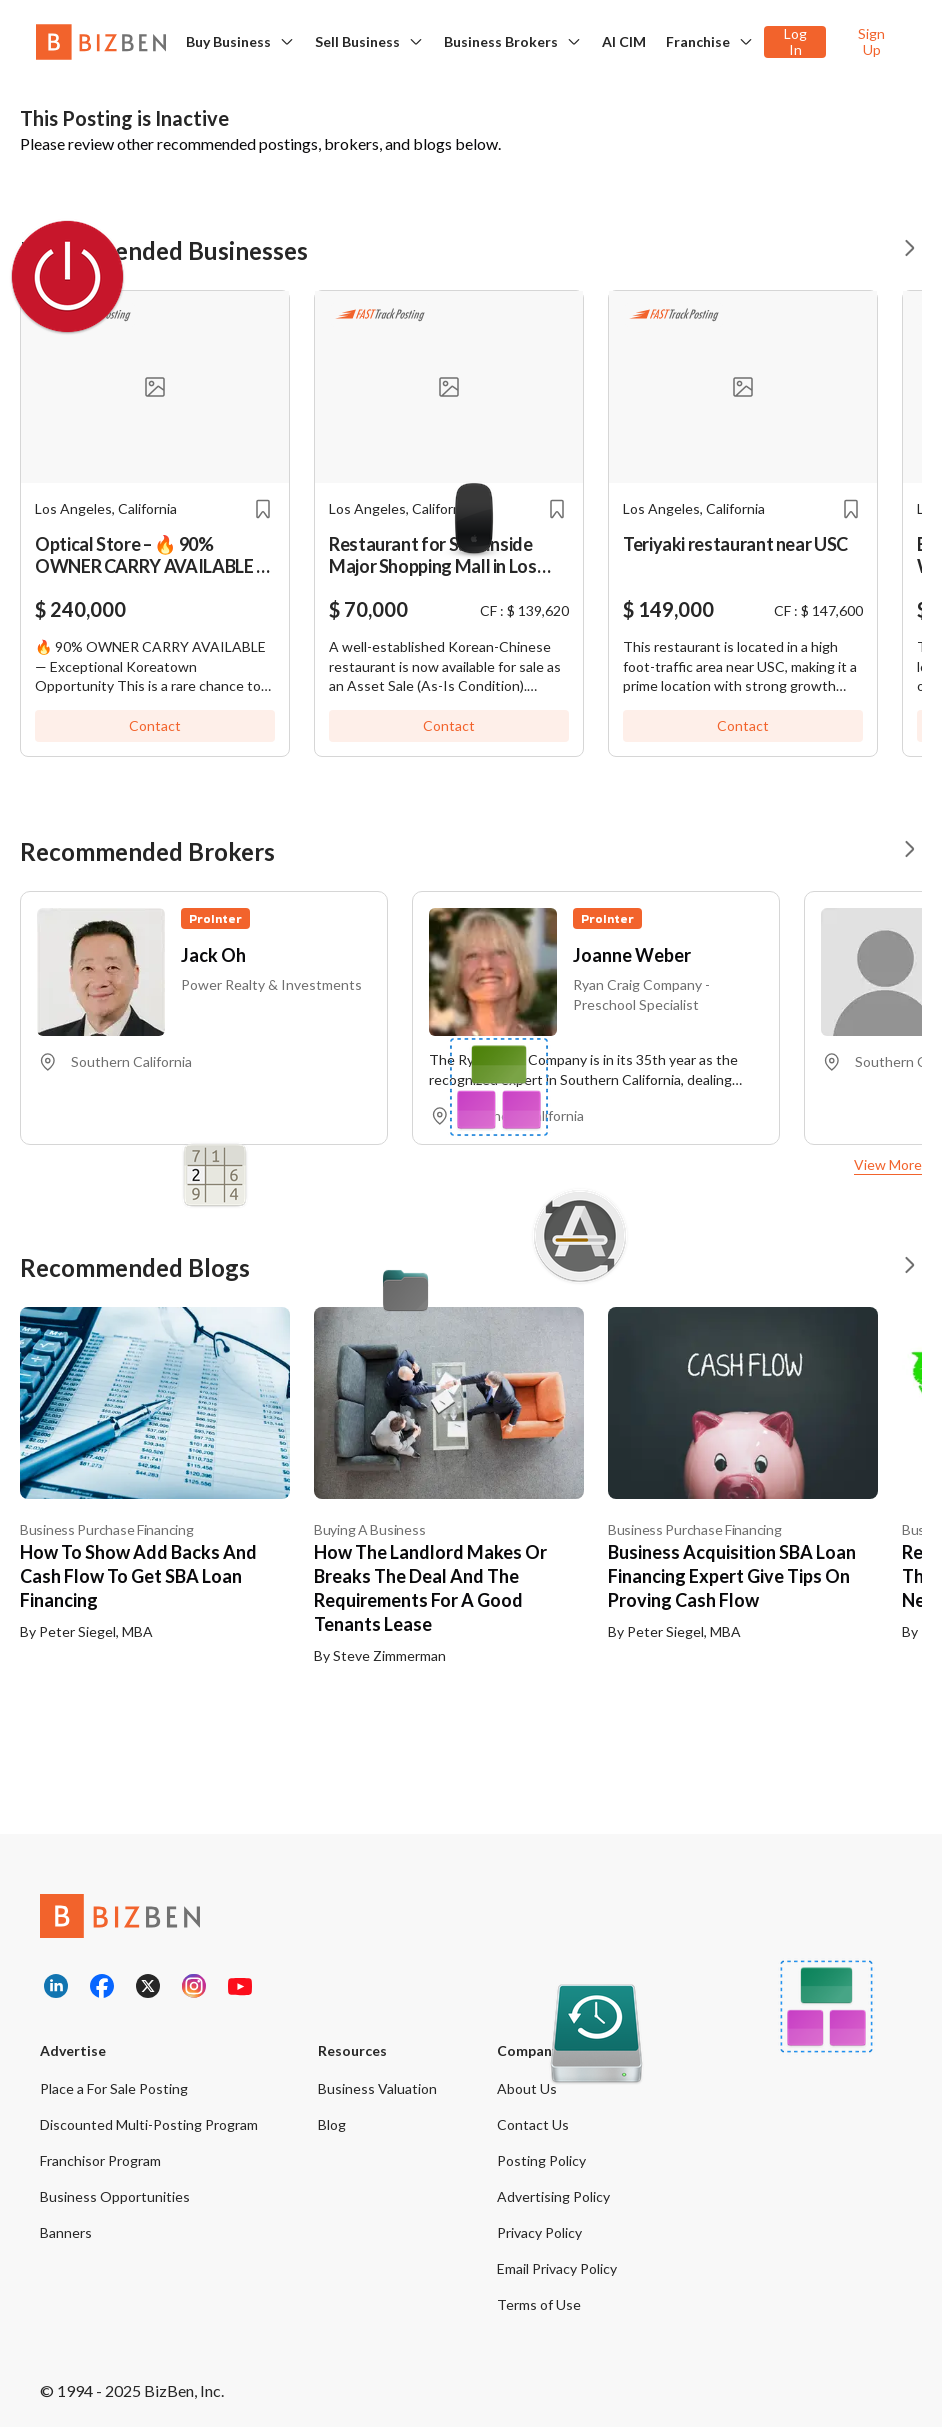 The width and height of the screenshot is (942, 2427). What do you see at coordinates (580, 1236) in the screenshot?
I see `check for available software updates` at bounding box center [580, 1236].